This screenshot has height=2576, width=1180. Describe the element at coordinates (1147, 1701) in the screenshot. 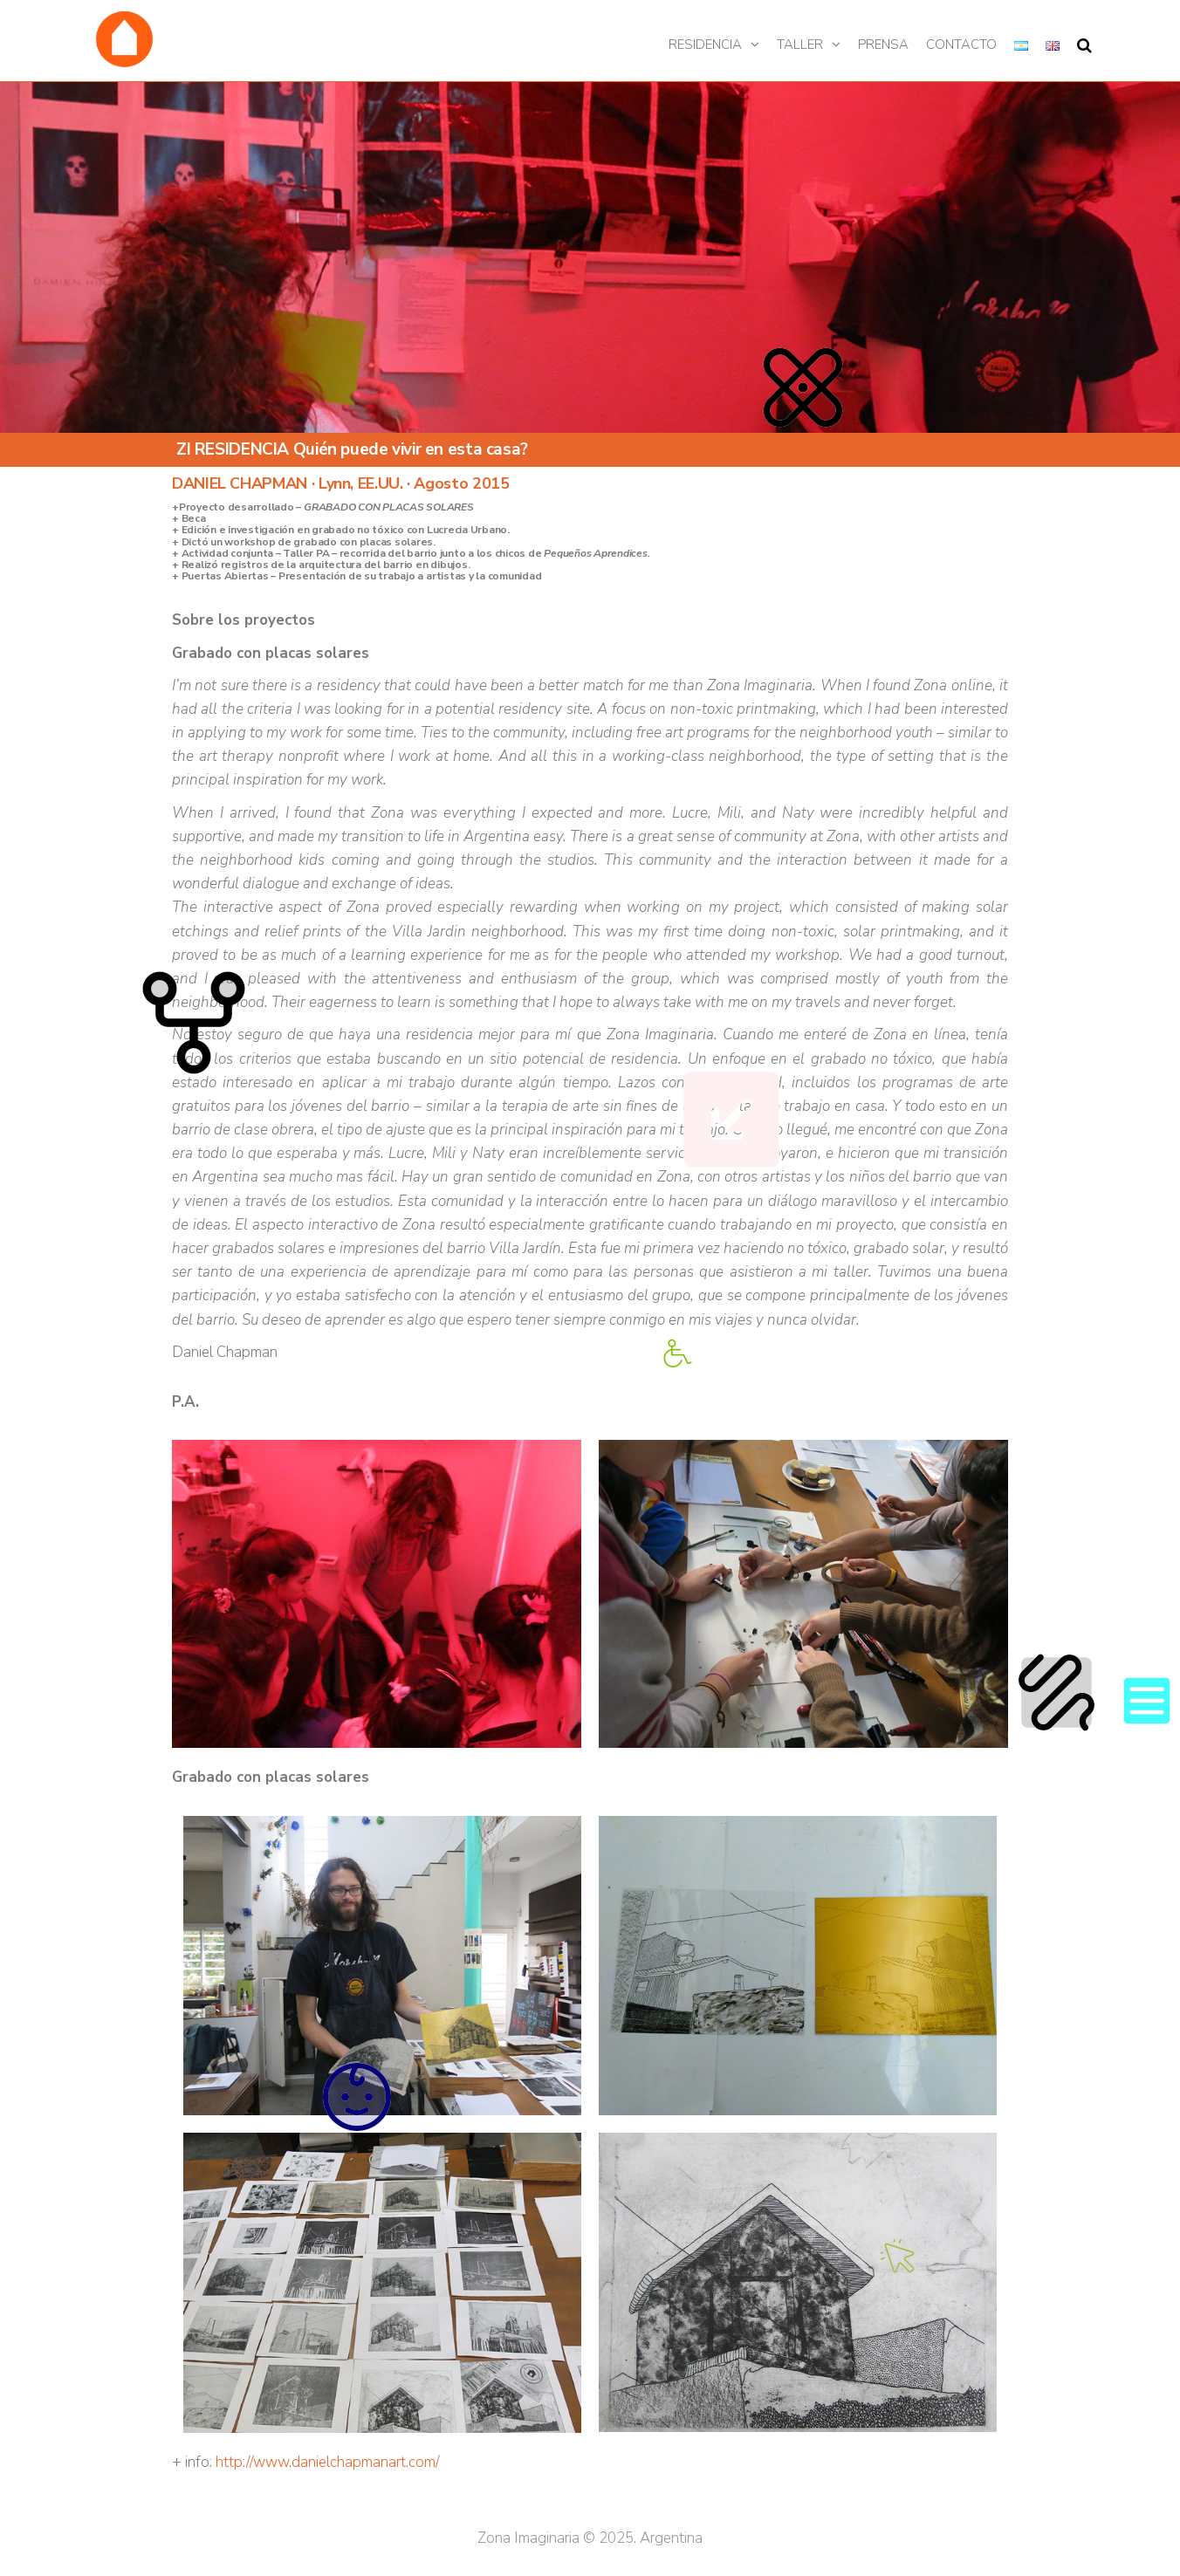

I see `view list of items` at that location.